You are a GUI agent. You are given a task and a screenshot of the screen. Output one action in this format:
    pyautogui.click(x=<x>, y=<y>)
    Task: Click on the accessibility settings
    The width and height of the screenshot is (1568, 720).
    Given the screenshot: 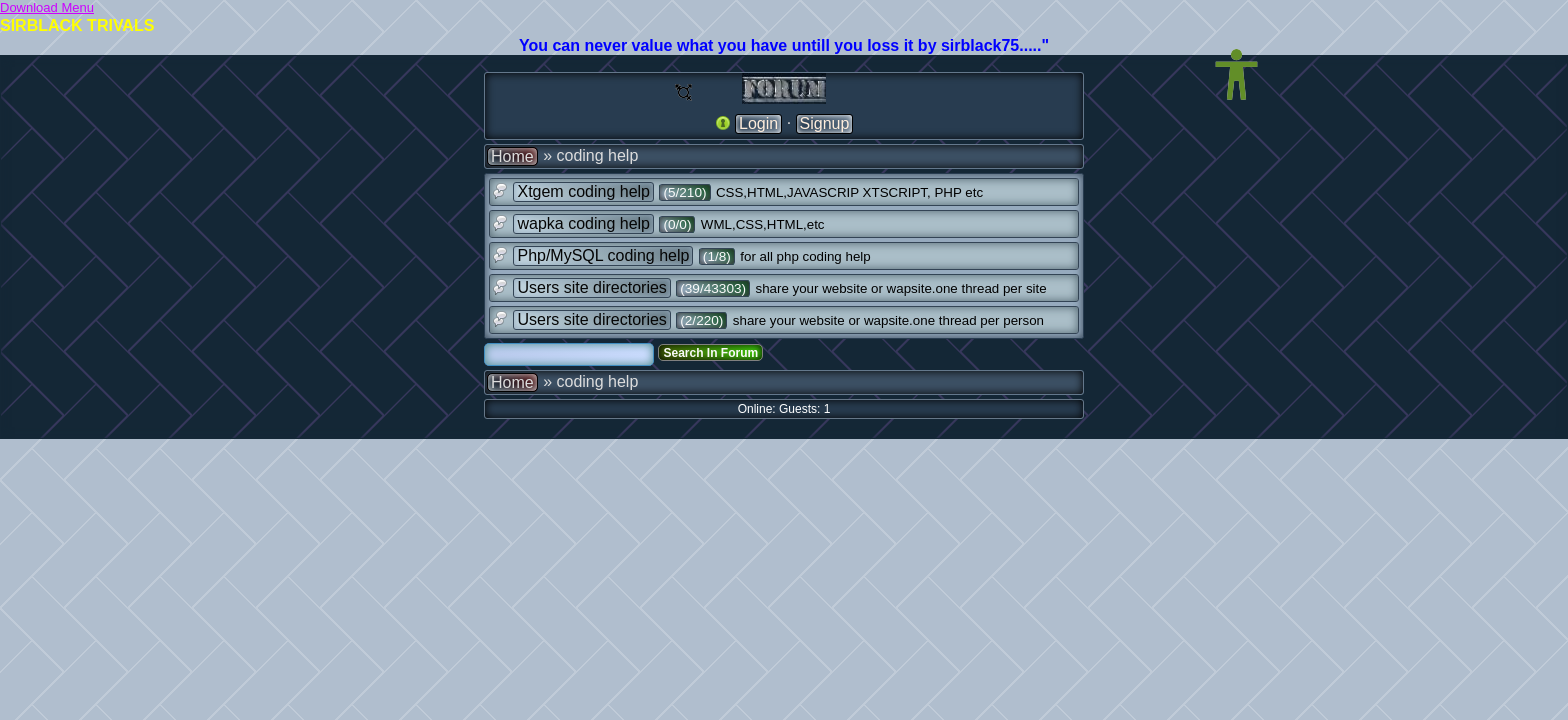 What is the action you would take?
    pyautogui.click(x=1236, y=74)
    